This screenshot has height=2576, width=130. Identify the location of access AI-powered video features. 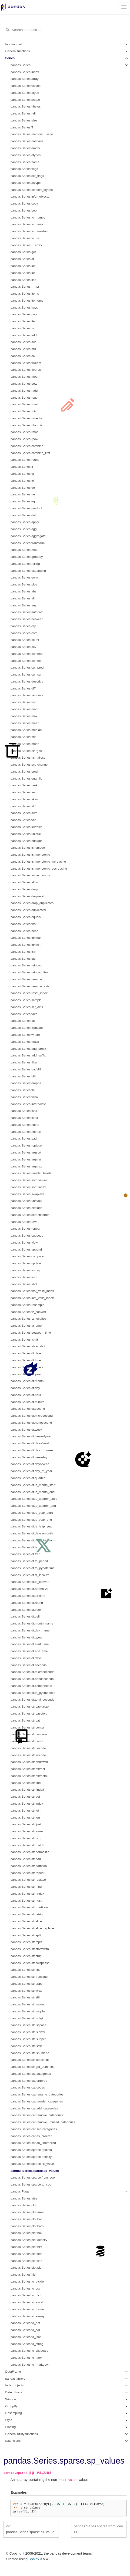
(106, 1594).